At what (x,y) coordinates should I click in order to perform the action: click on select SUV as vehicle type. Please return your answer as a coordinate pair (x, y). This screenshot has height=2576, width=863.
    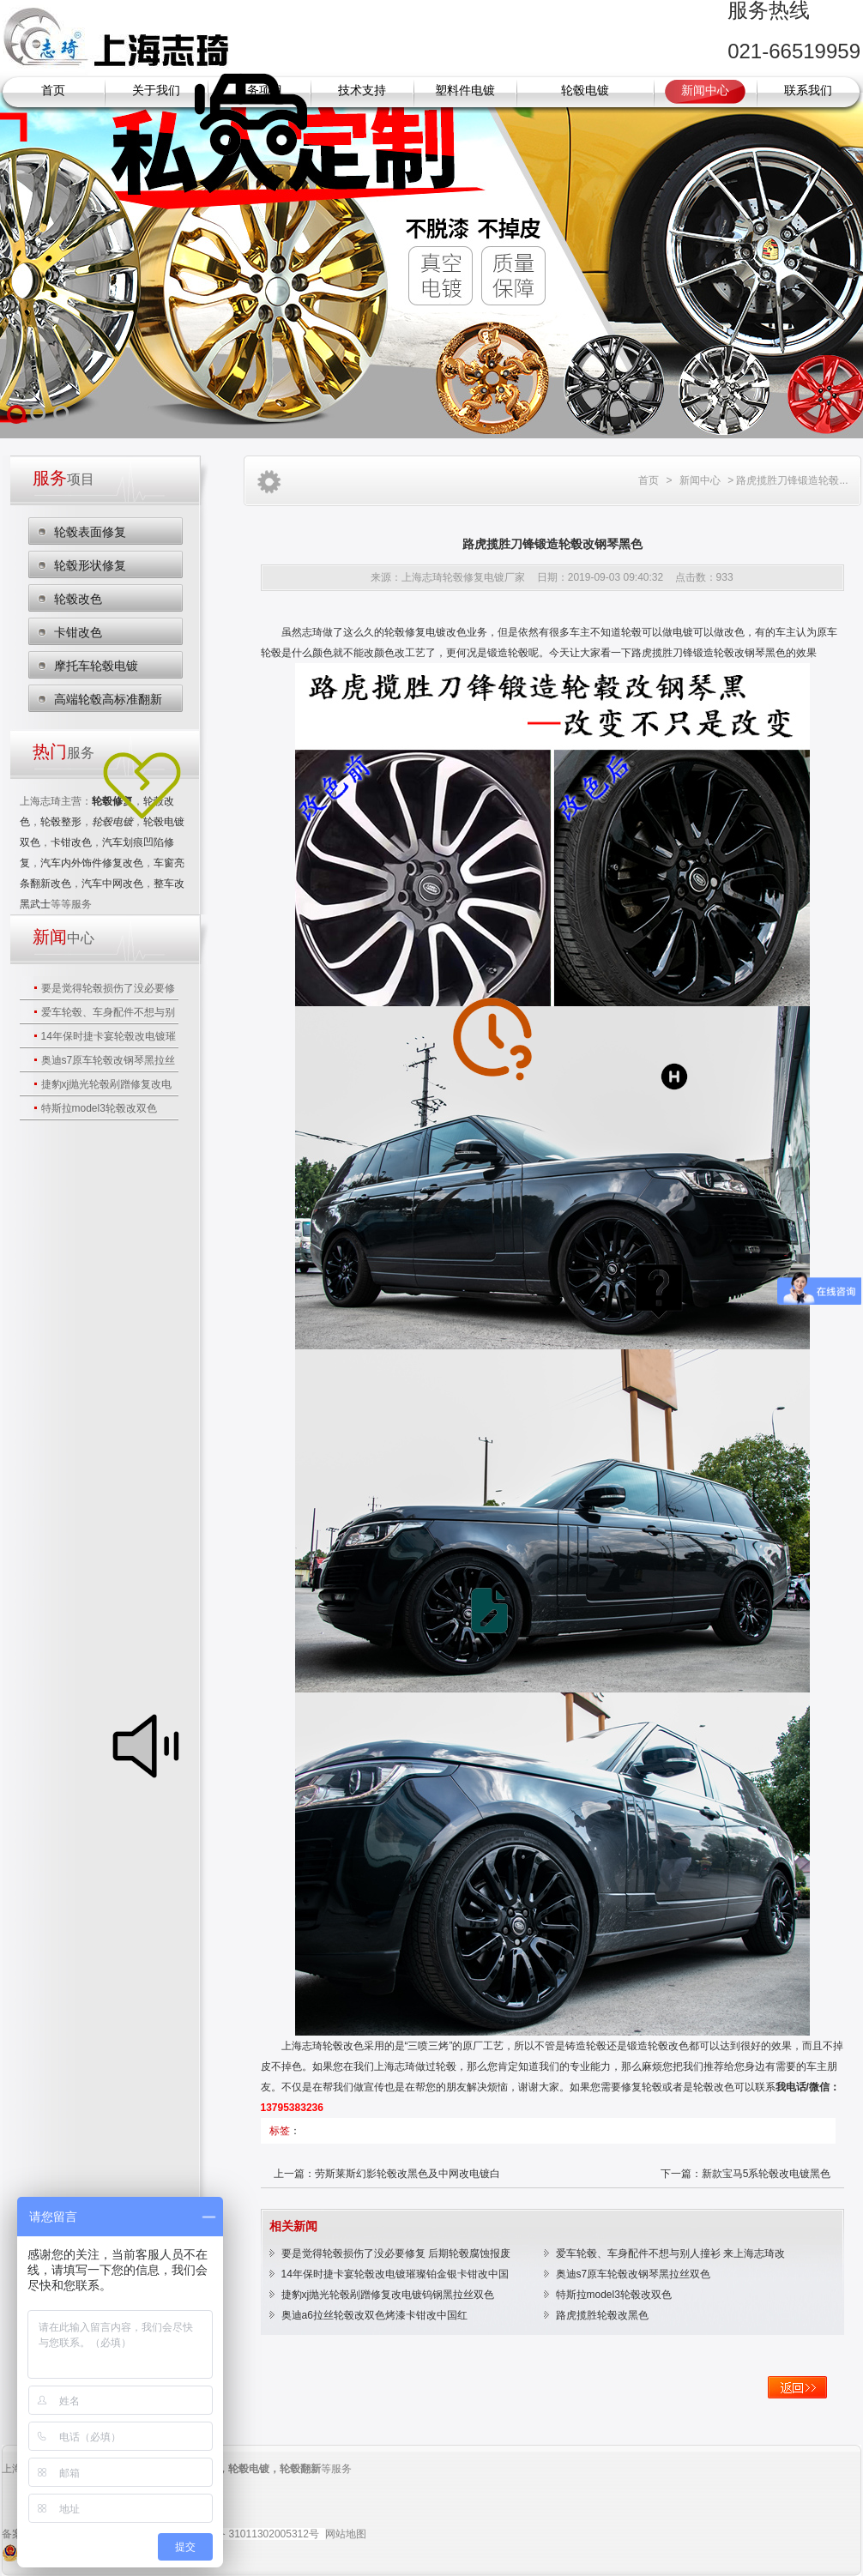
    Looking at the image, I should click on (250, 114).